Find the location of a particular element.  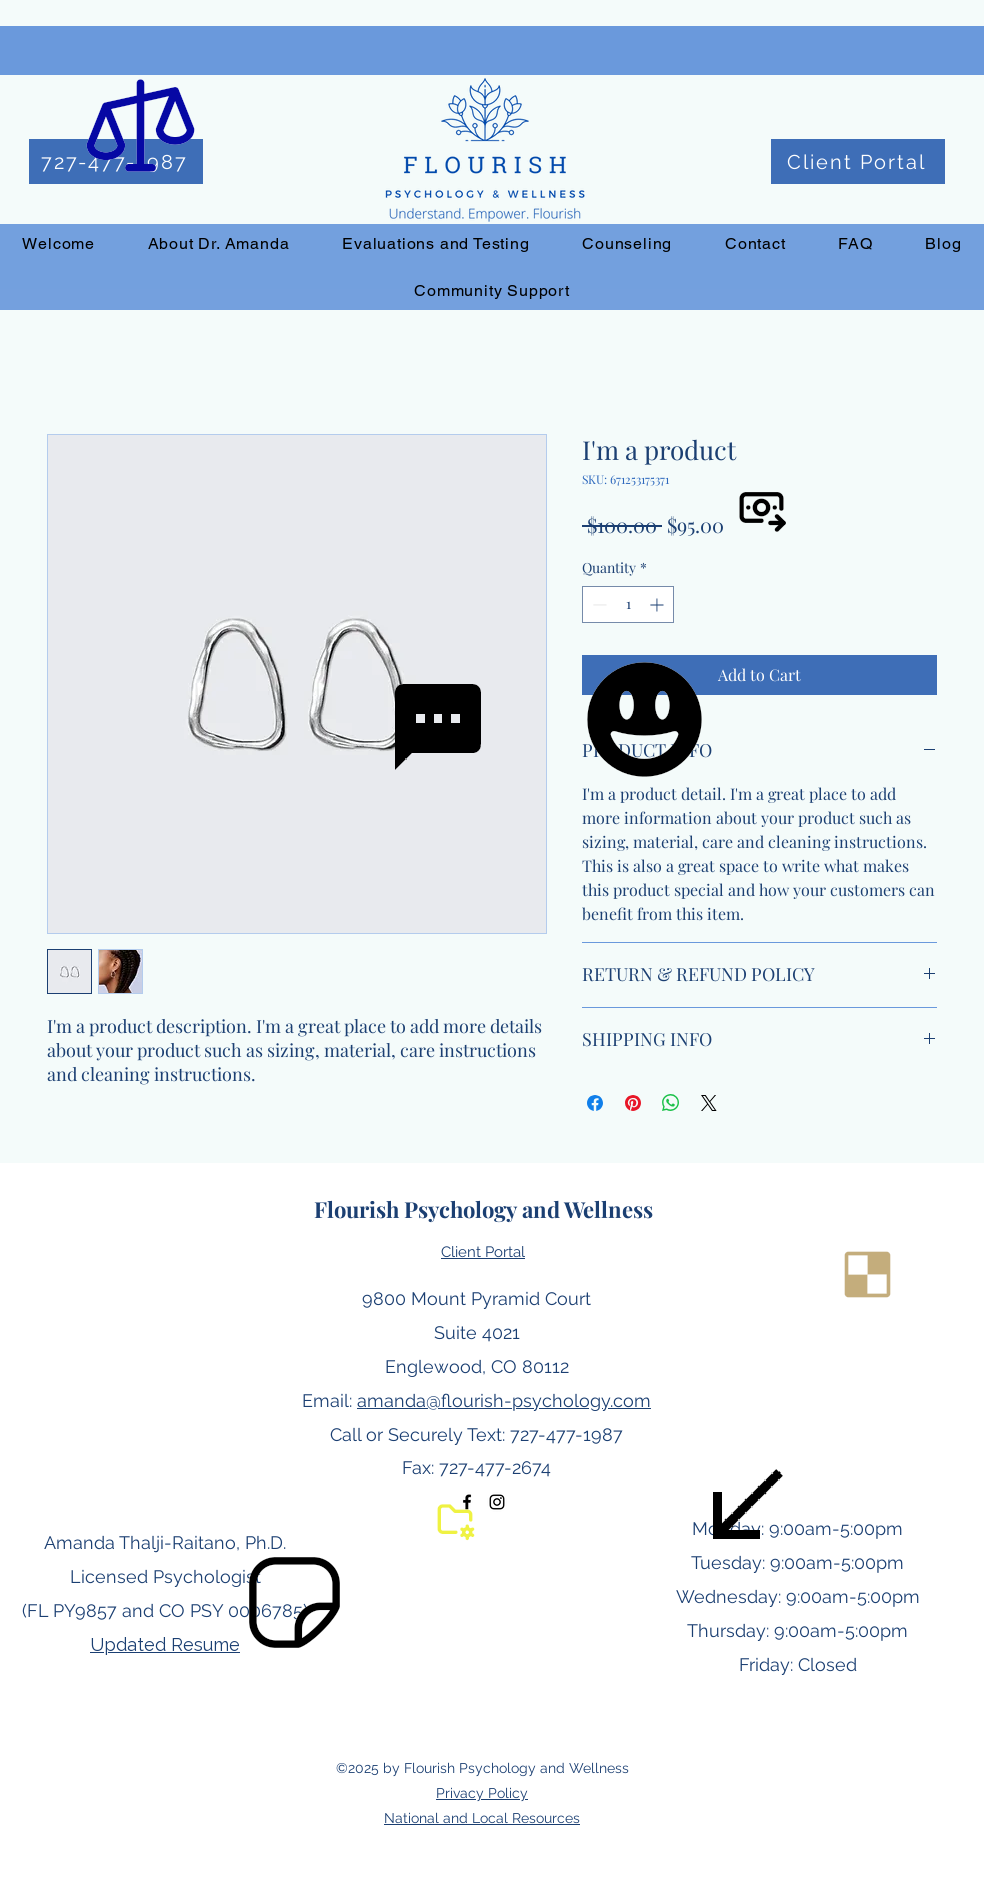

open text messaging app is located at coordinates (438, 727).